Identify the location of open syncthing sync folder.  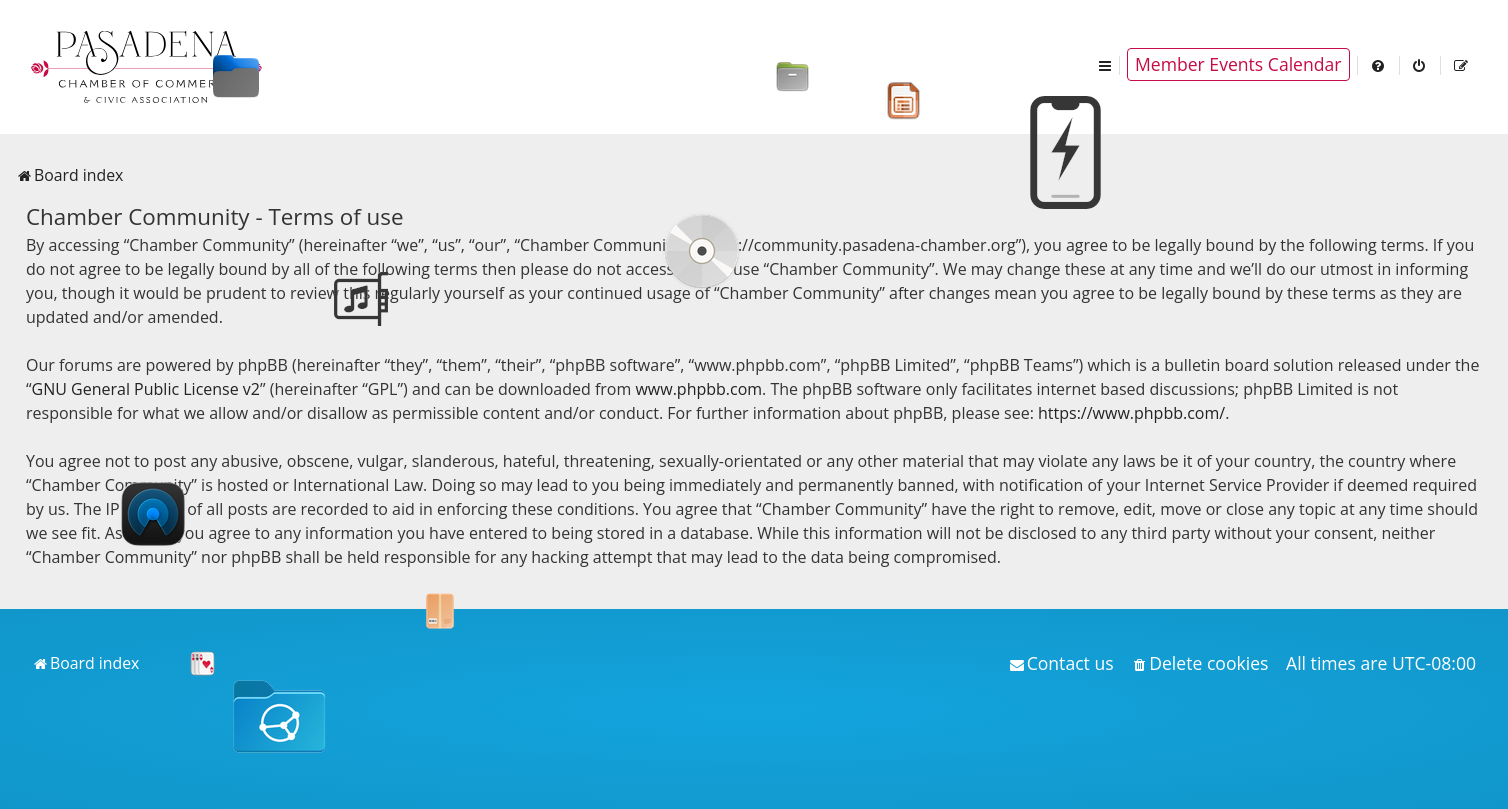
(279, 719).